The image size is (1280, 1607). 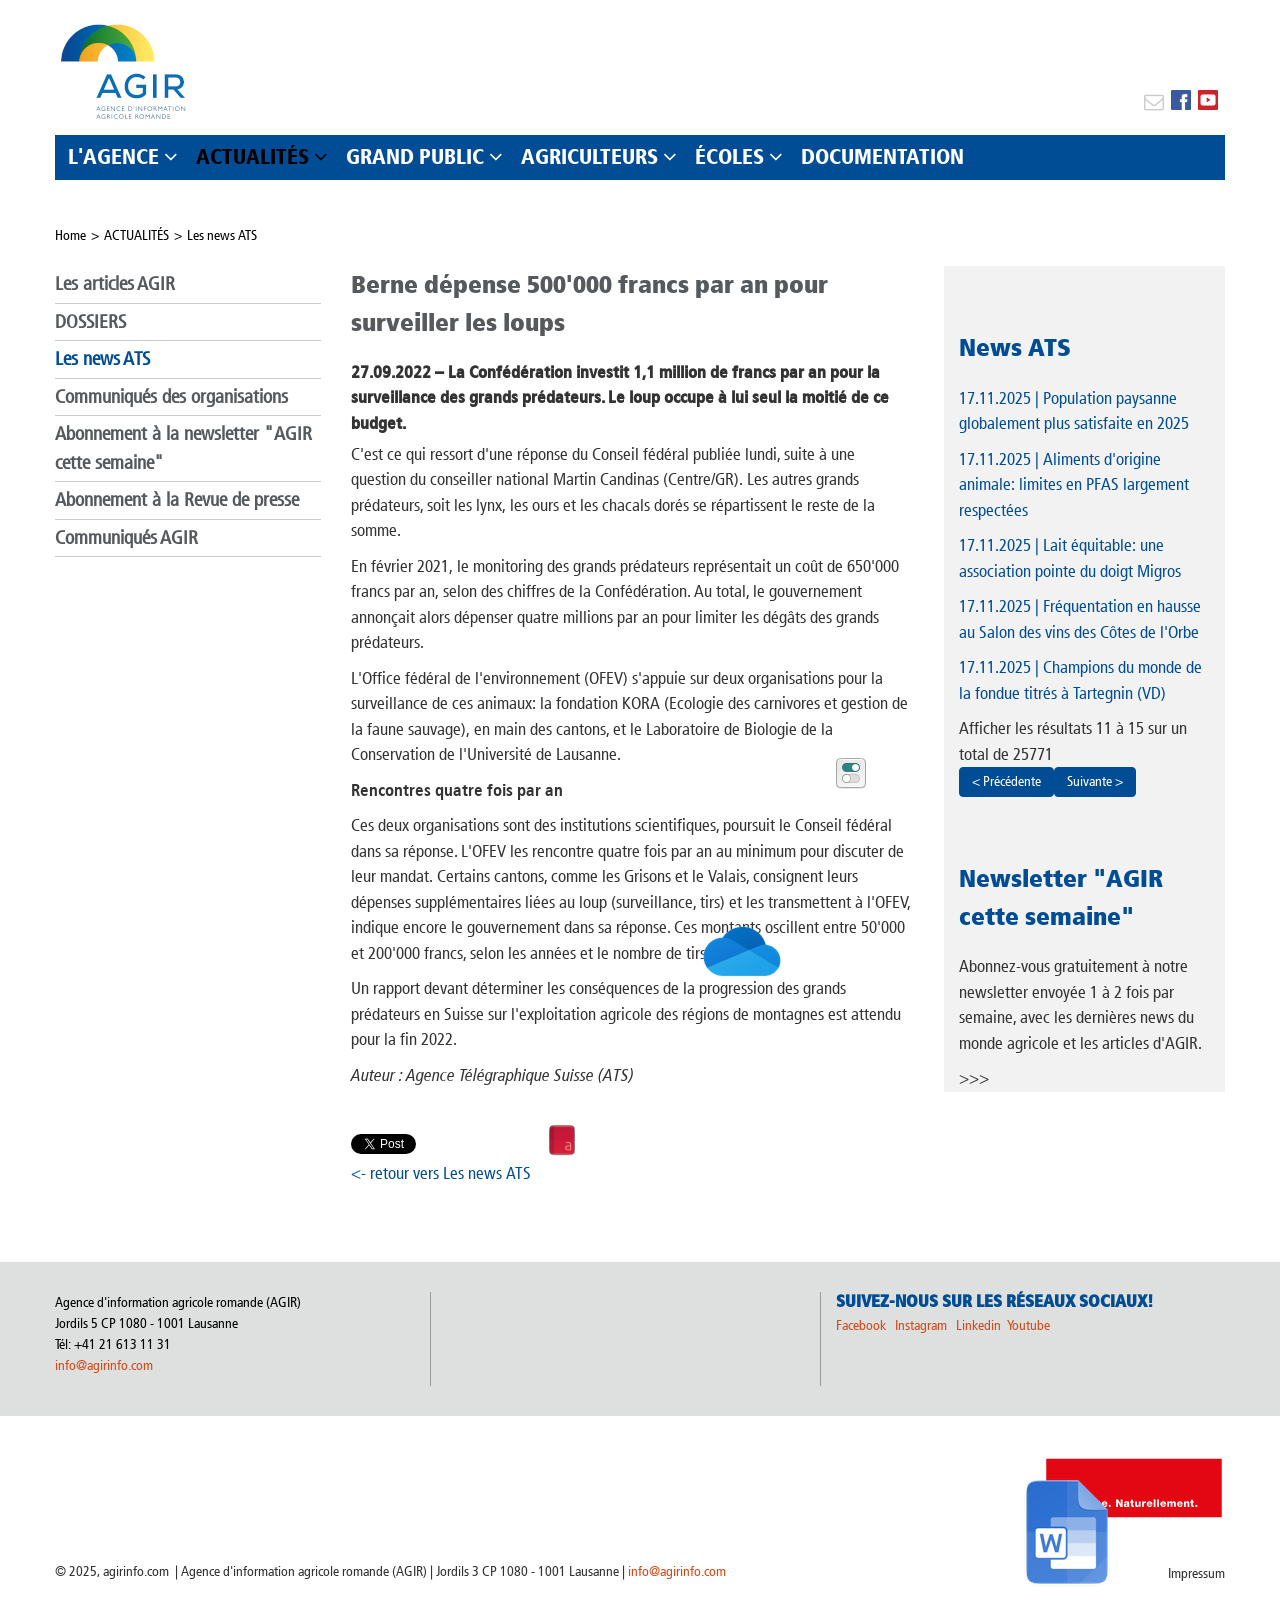 What do you see at coordinates (1067, 1532) in the screenshot?
I see `open a microsoft word document` at bounding box center [1067, 1532].